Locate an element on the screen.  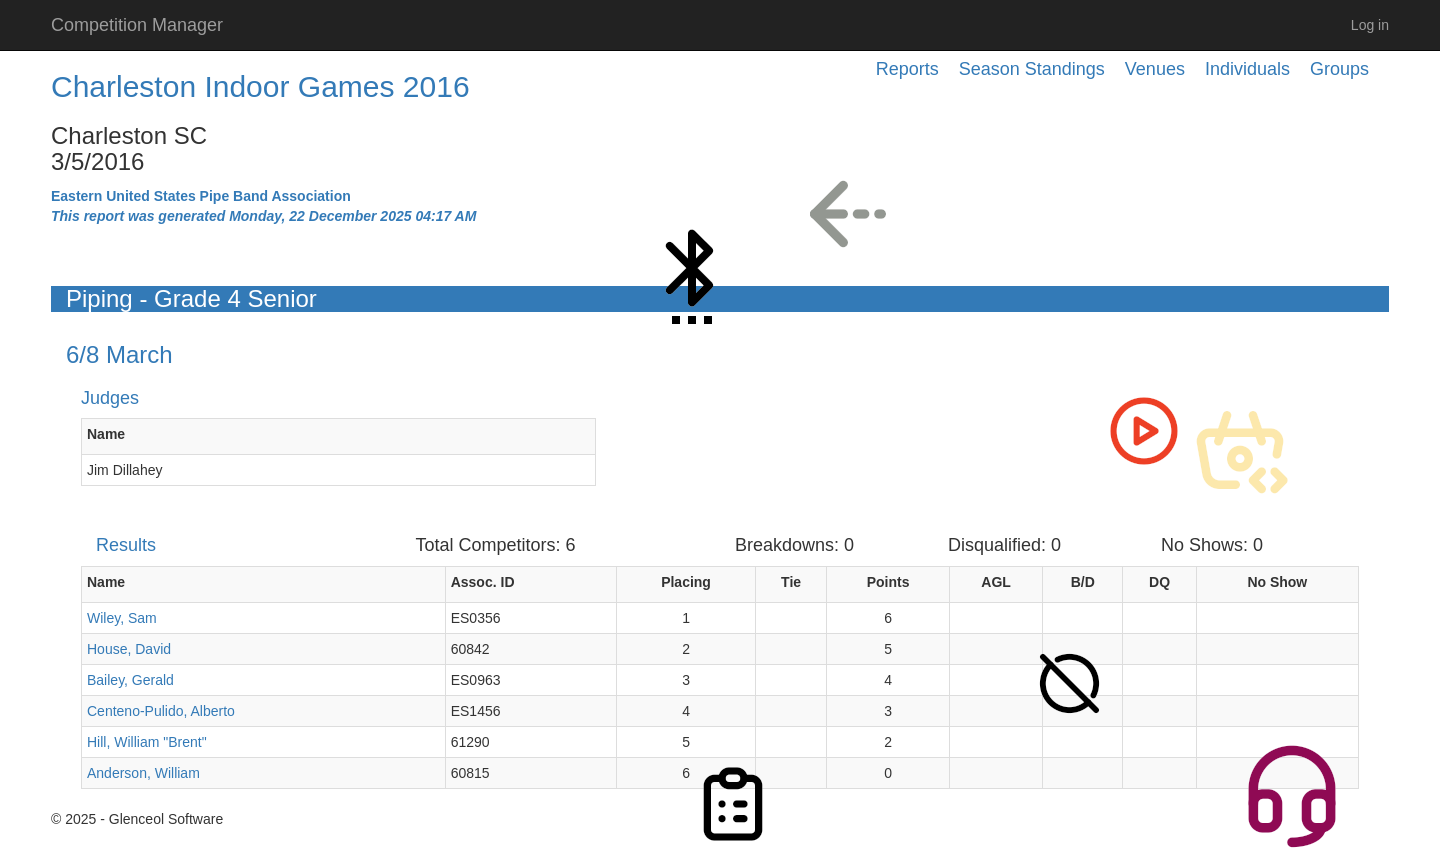
do not dry clean this item is located at coordinates (1069, 683).